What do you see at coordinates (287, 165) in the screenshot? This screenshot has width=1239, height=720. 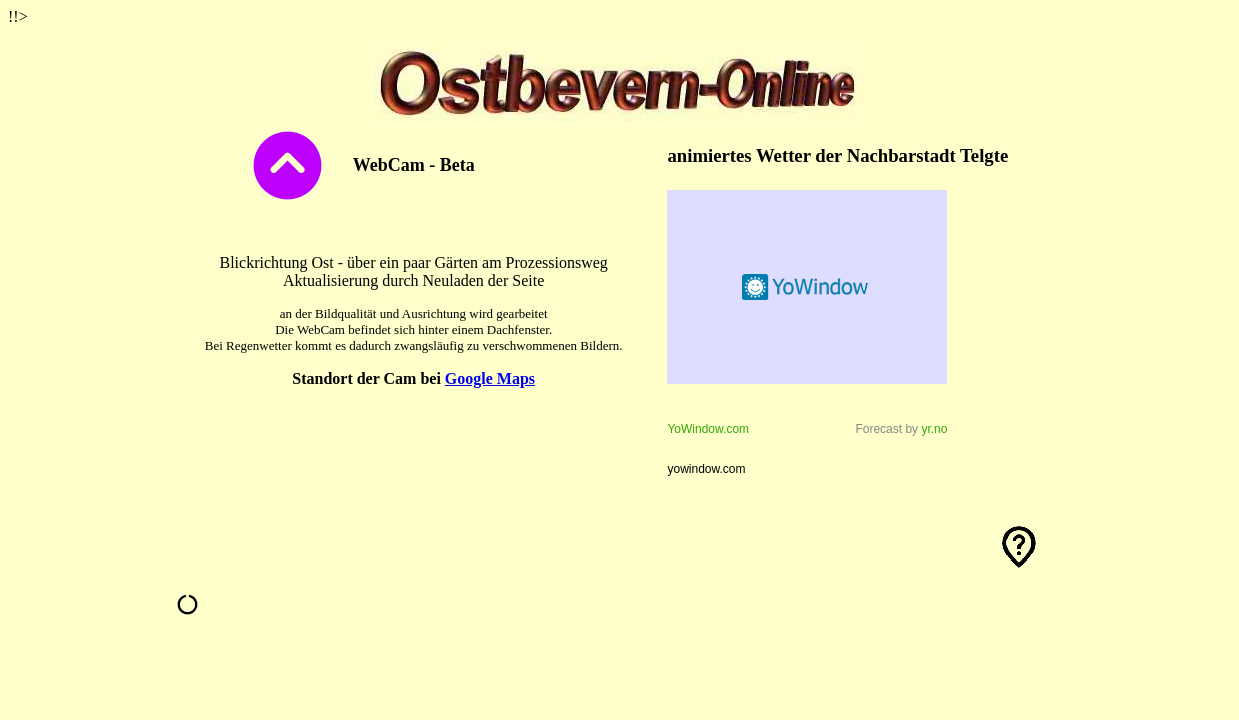 I see `scroll to top of page` at bounding box center [287, 165].